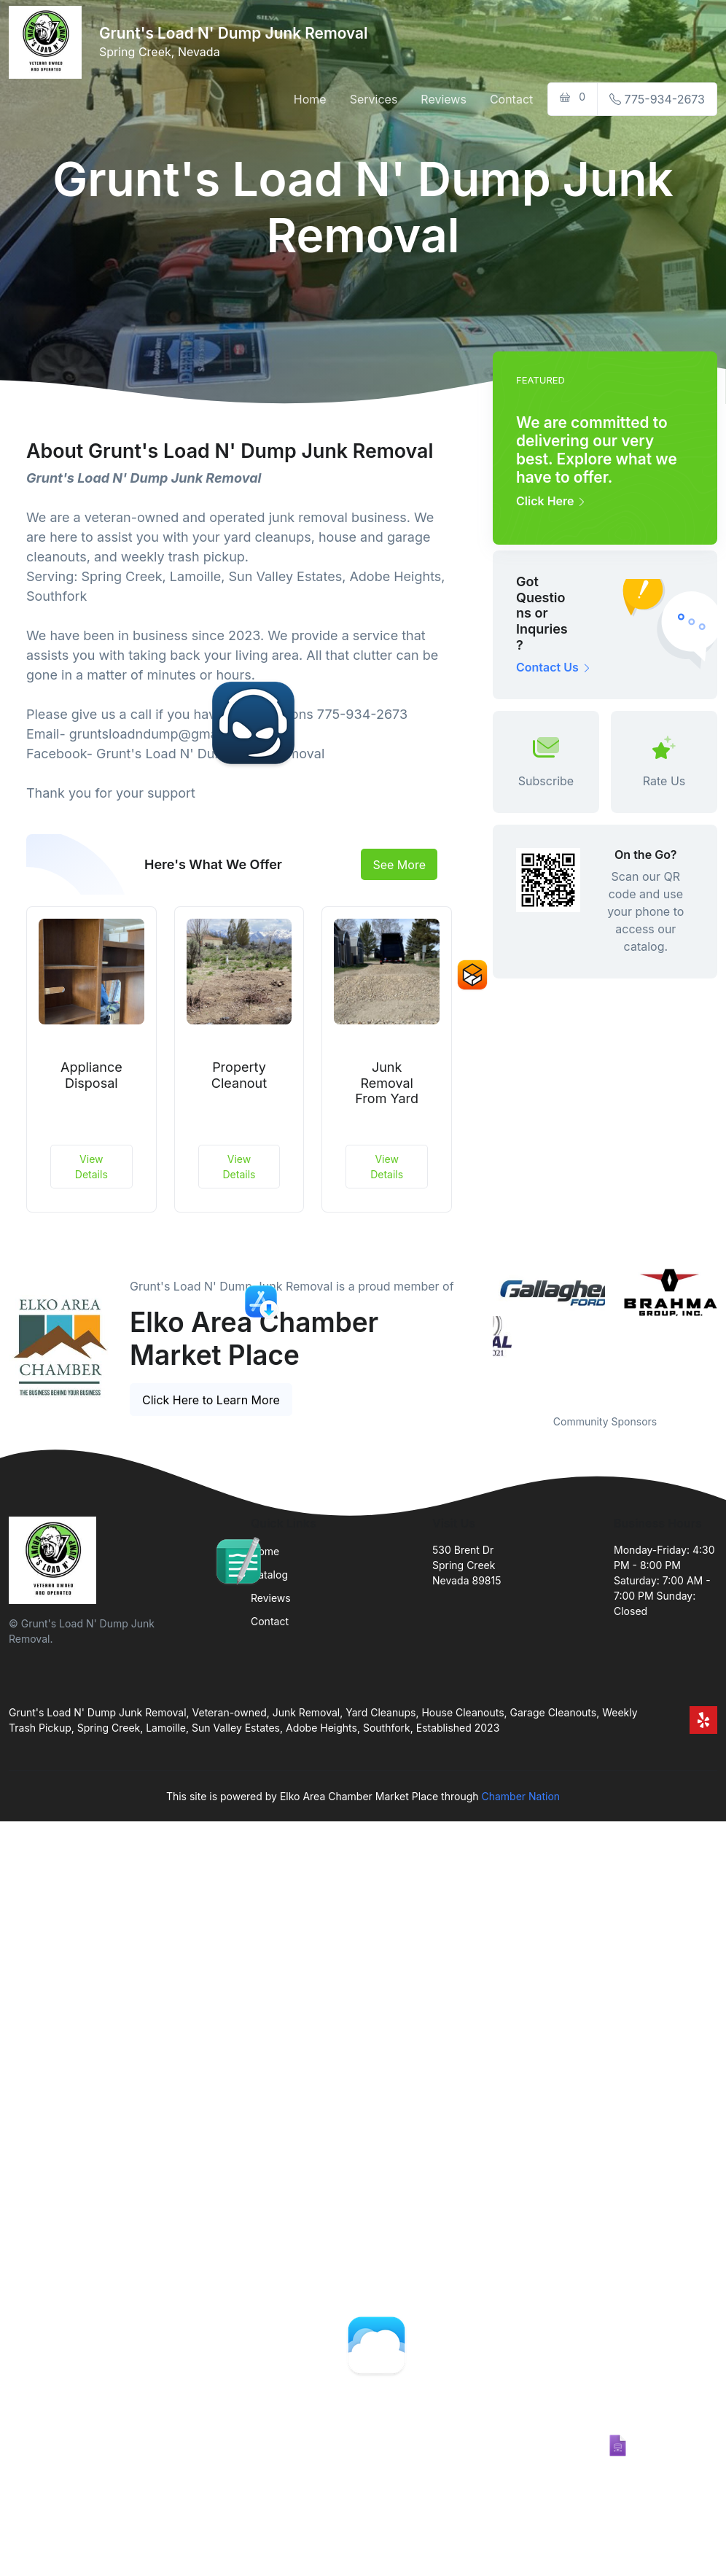 This screenshot has width=726, height=2576. What do you see at coordinates (472, 975) in the screenshot?
I see `open gazebo robotics simulation app` at bounding box center [472, 975].